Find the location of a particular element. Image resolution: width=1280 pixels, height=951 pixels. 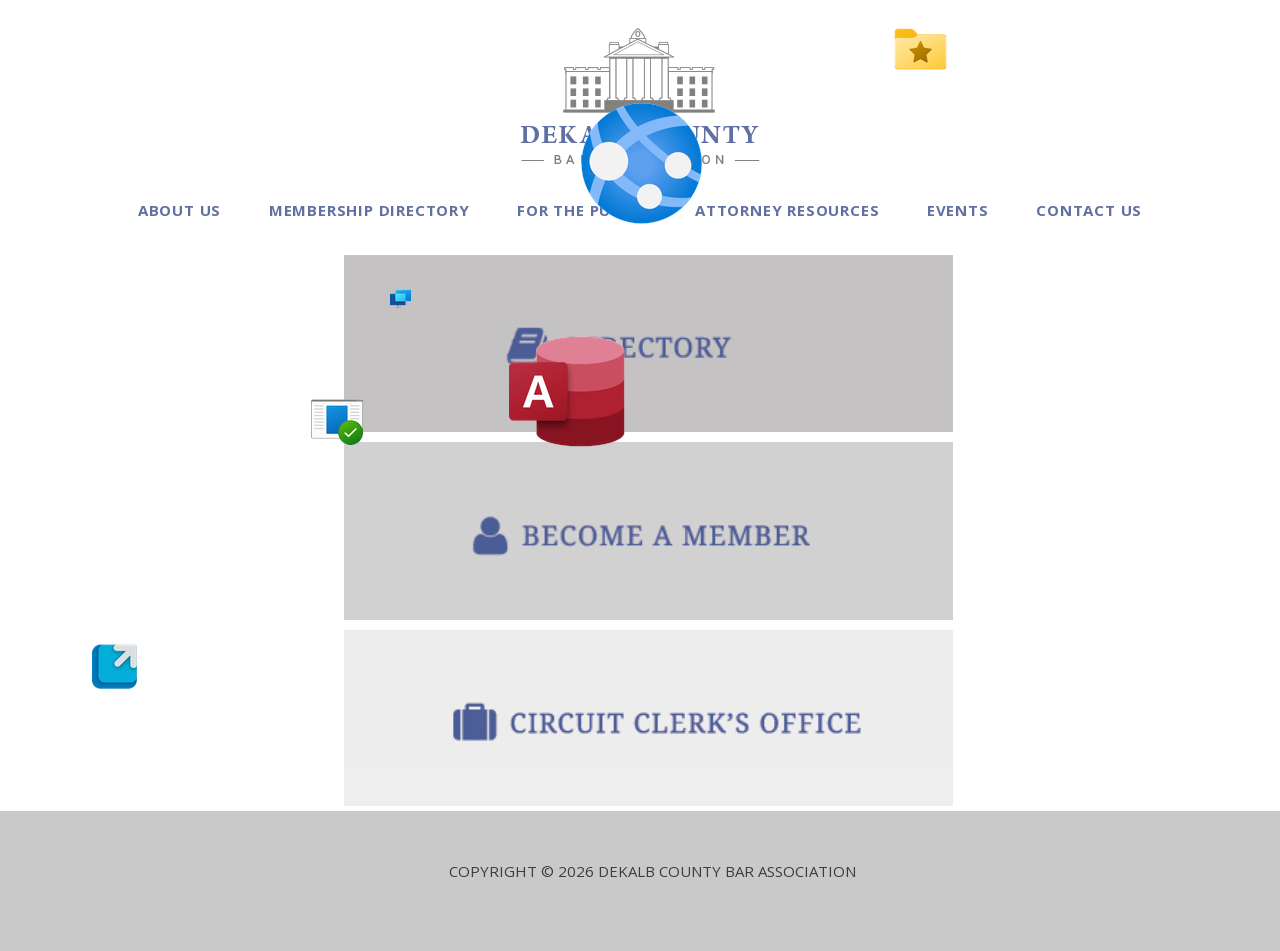

program or application verified successfully is located at coordinates (337, 419).